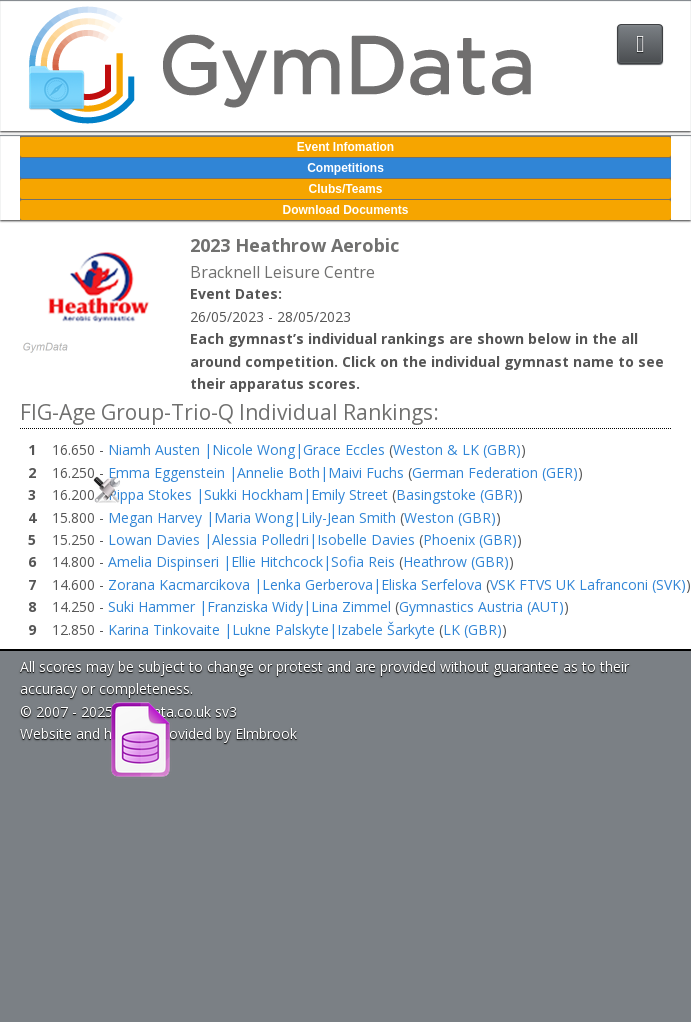  Describe the element at coordinates (56, 87) in the screenshot. I see `access your local web server files` at that location.